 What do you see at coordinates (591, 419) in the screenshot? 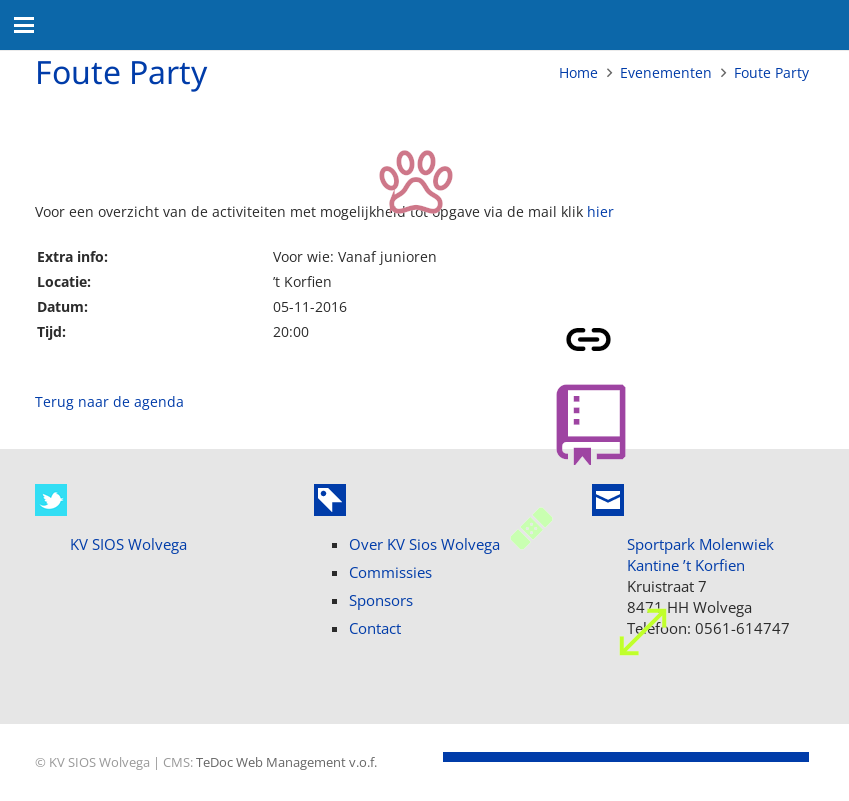
I see `access repository or project files` at bounding box center [591, 419].